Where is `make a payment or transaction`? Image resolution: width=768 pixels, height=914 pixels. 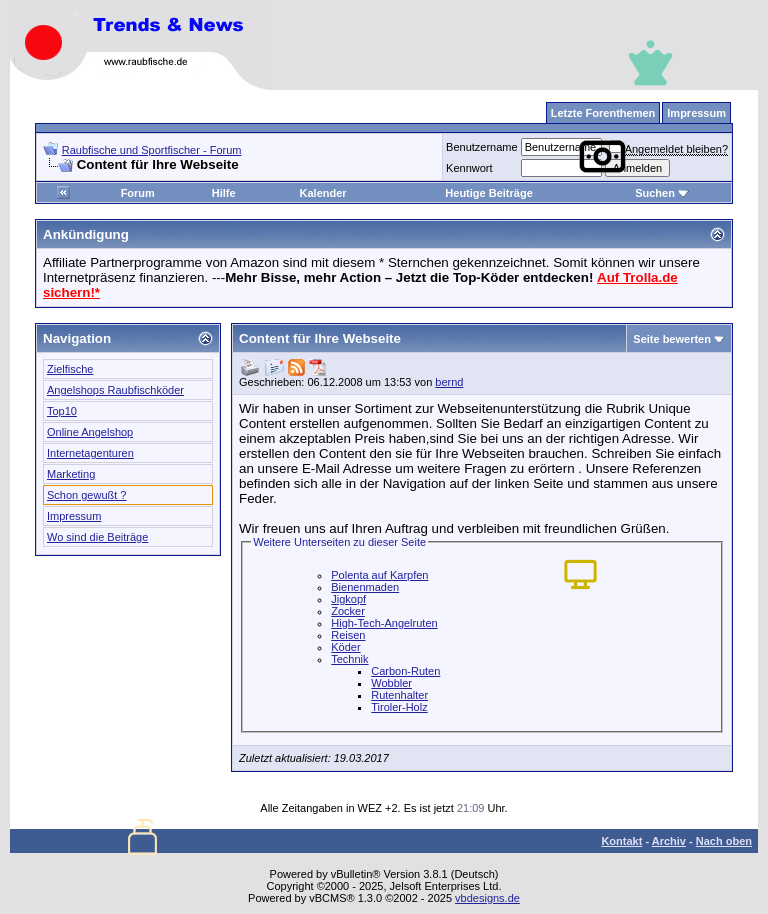 make a payment or transaction is located at coordinates (602, 156).